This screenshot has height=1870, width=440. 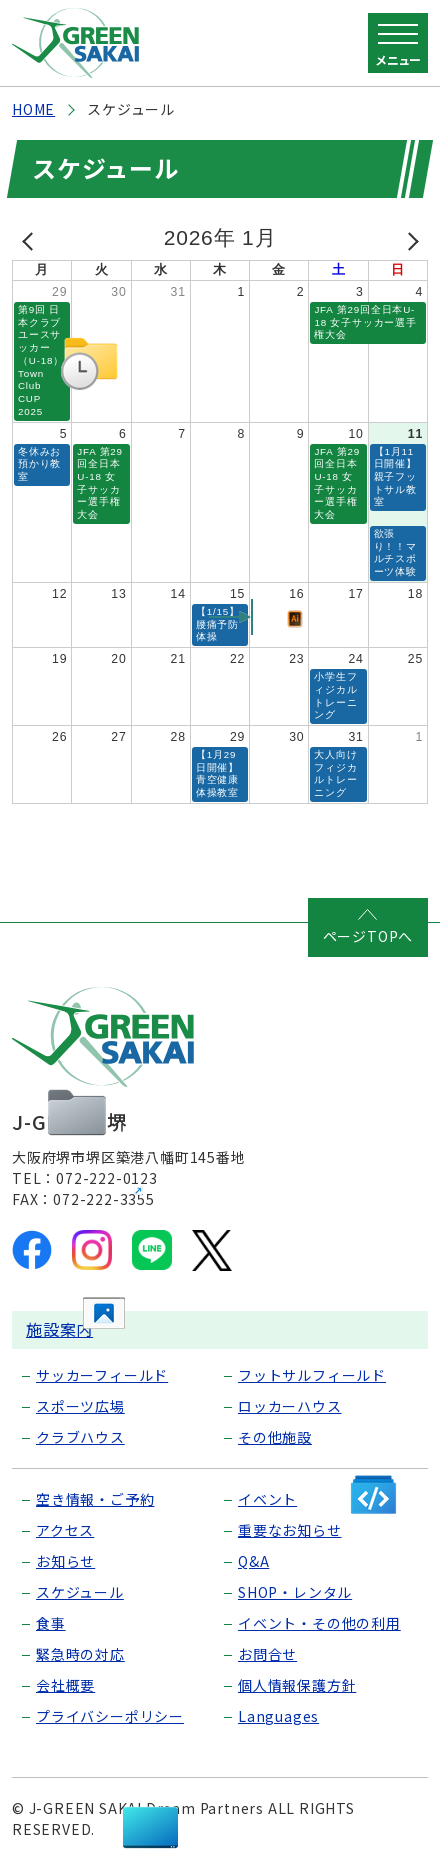 What do you see at coordinates (91, 360) in the screenshot?
I see `access recently opened files and folders` at bounding box center [91, 360].